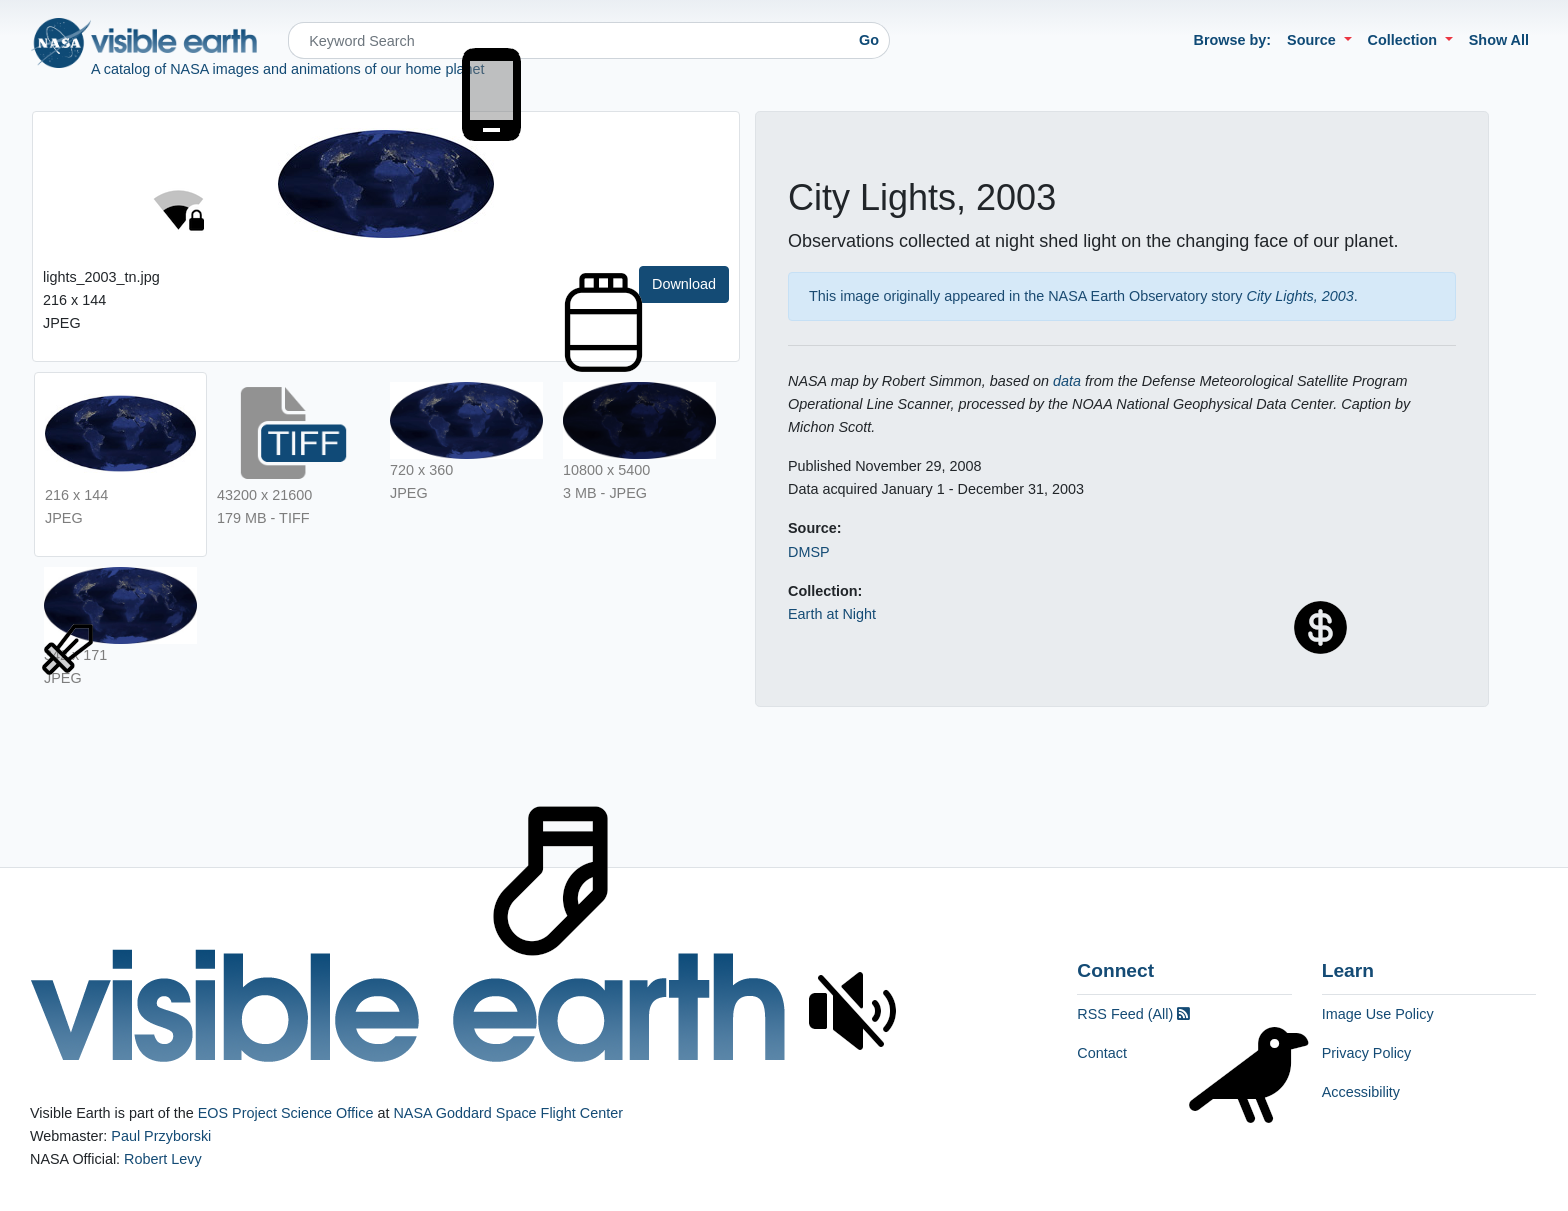 The height and width of the screenshot is (1211, 1568). I want to click on connected to a secured wifi network with weak signal, so click(178, 209).